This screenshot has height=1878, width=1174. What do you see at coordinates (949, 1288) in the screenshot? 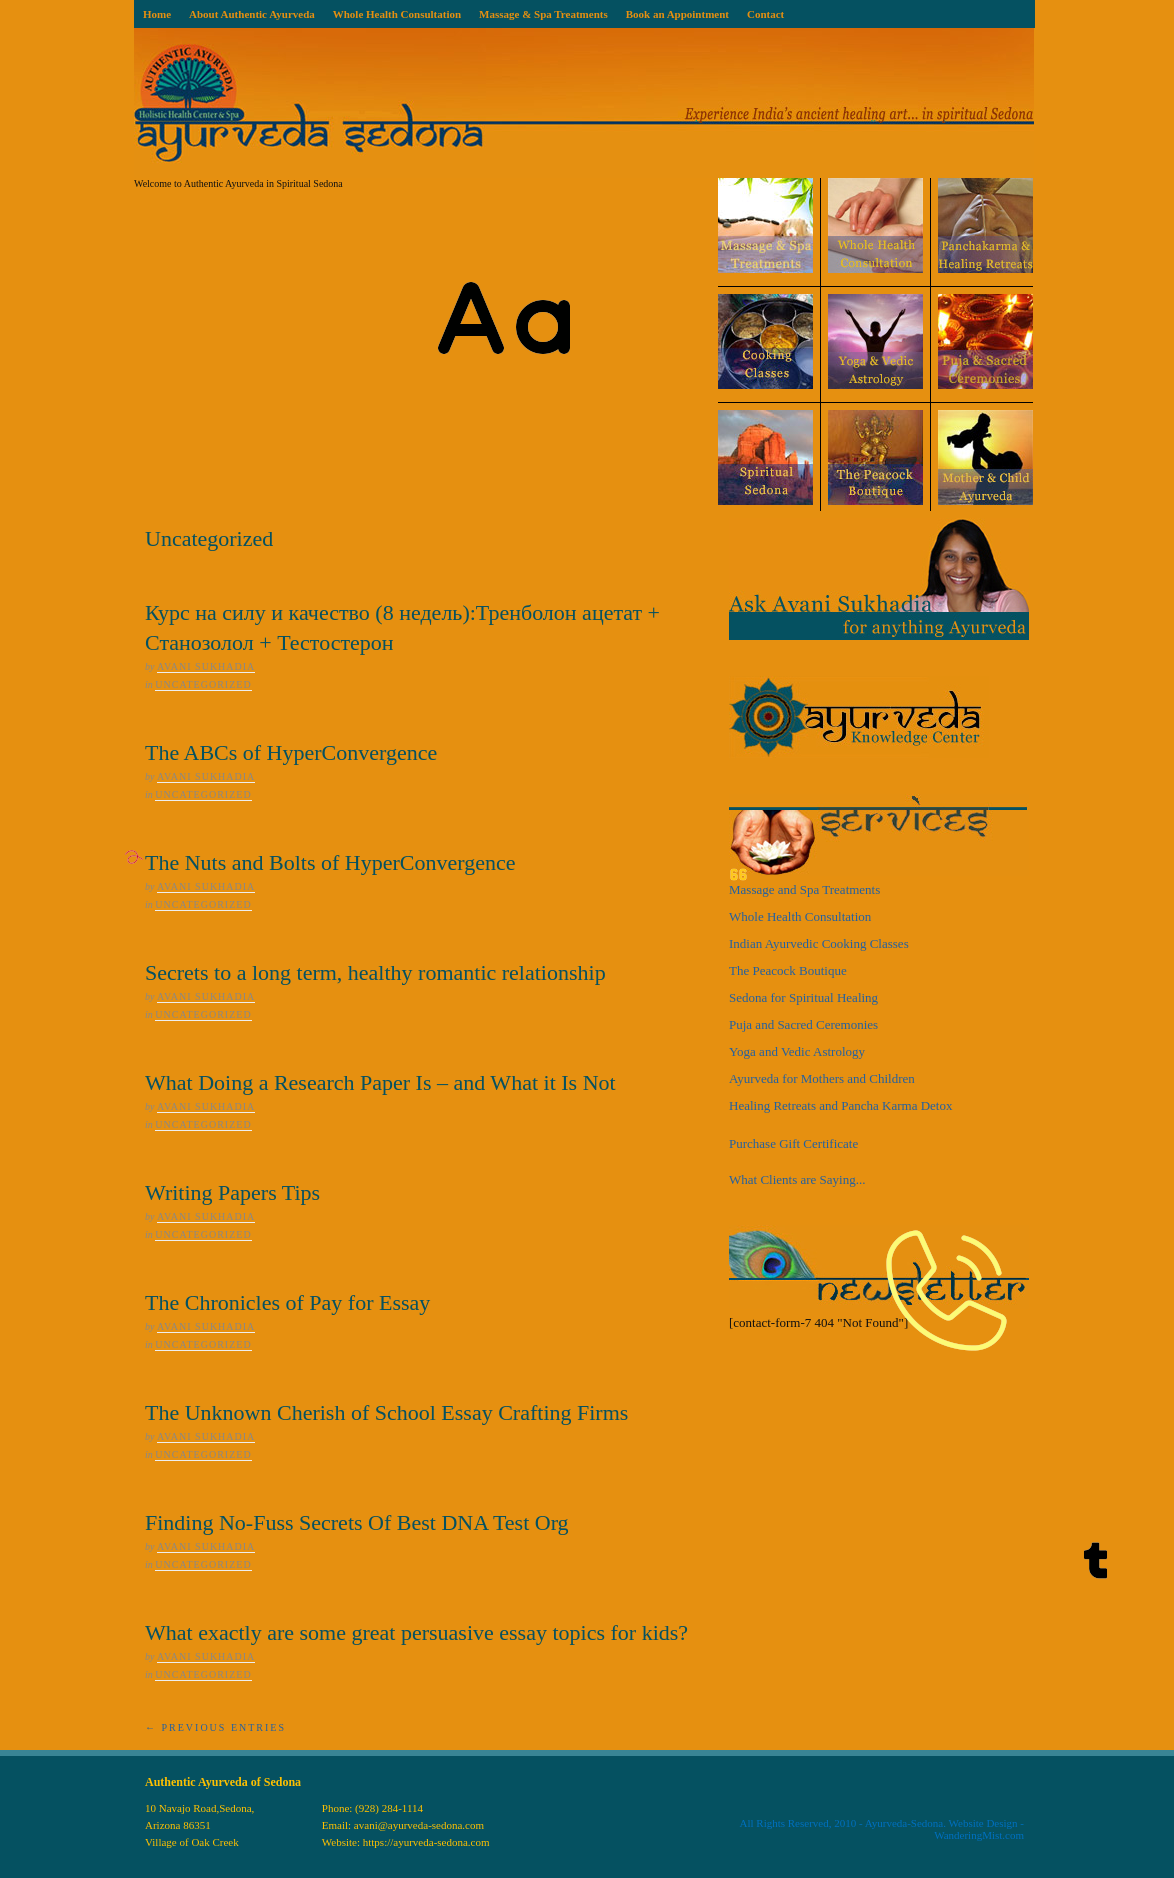
I see `make a phone call` at bounding box center [949, 1288].